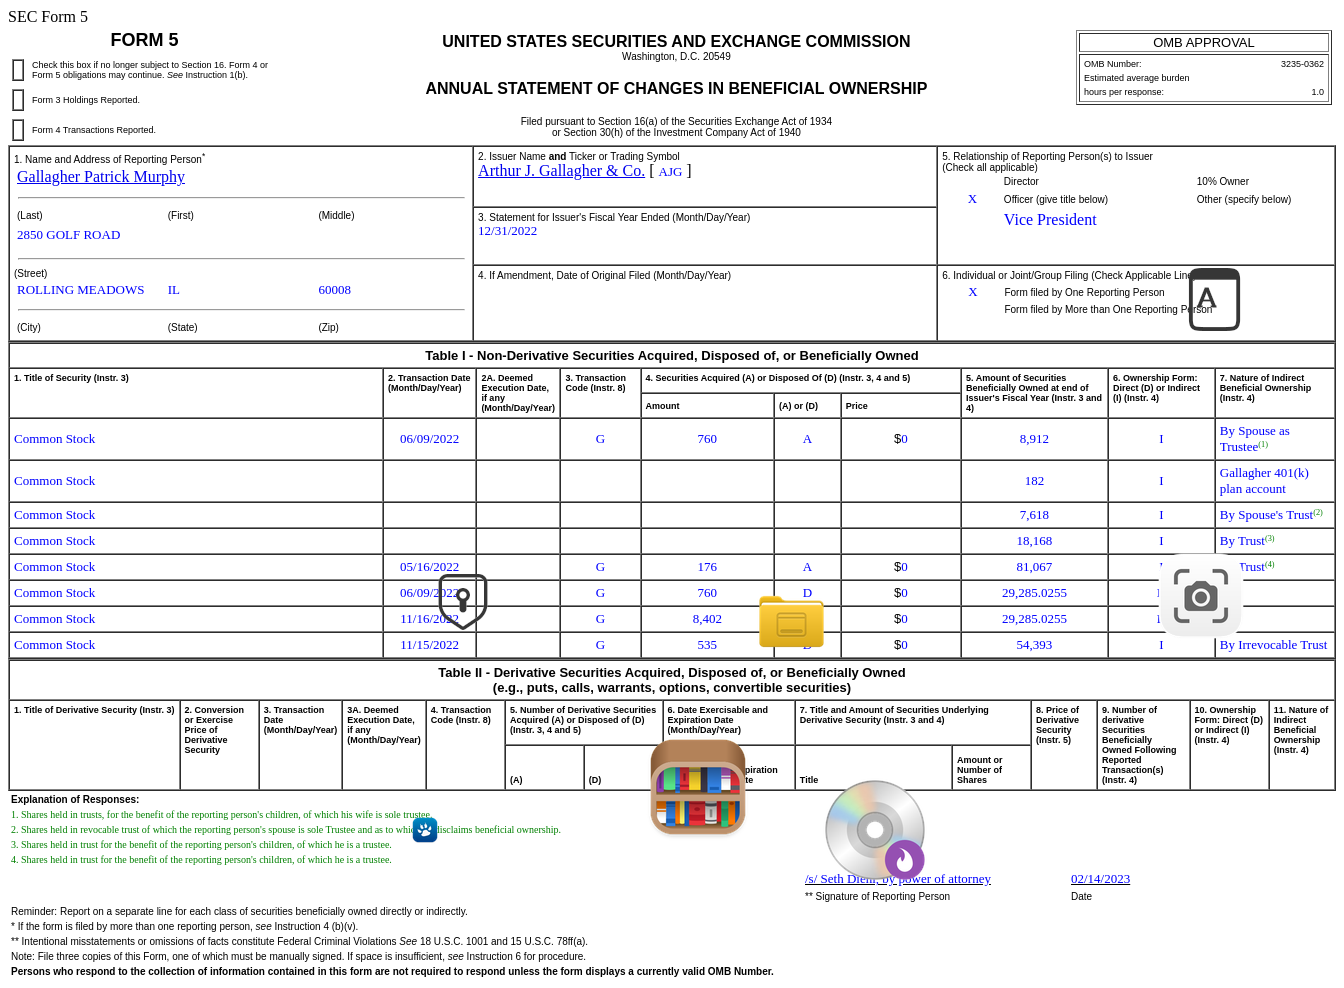  What do you see at coordinates (425, 830) in the screenshot?
I see `open lazarus IDE application` at bounding box center [425, 830].